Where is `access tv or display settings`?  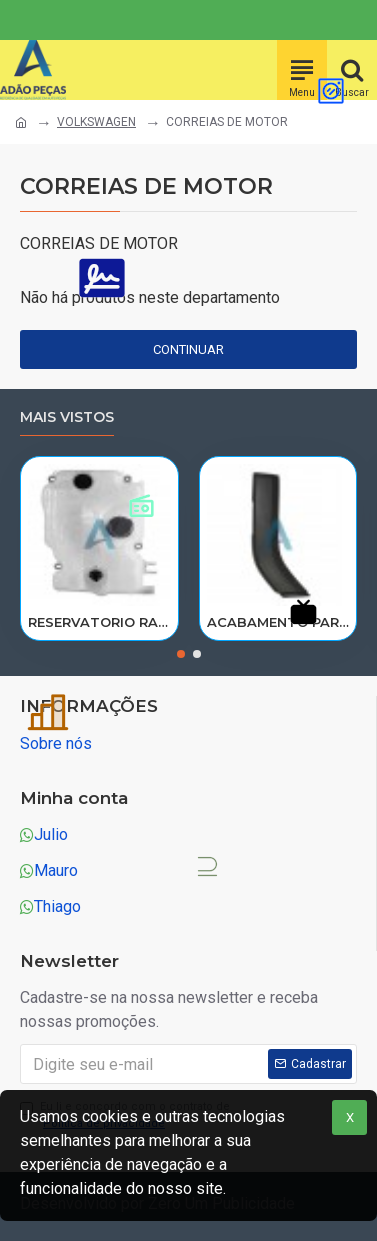 access tv or display settings is located at coordinates (303, 612).